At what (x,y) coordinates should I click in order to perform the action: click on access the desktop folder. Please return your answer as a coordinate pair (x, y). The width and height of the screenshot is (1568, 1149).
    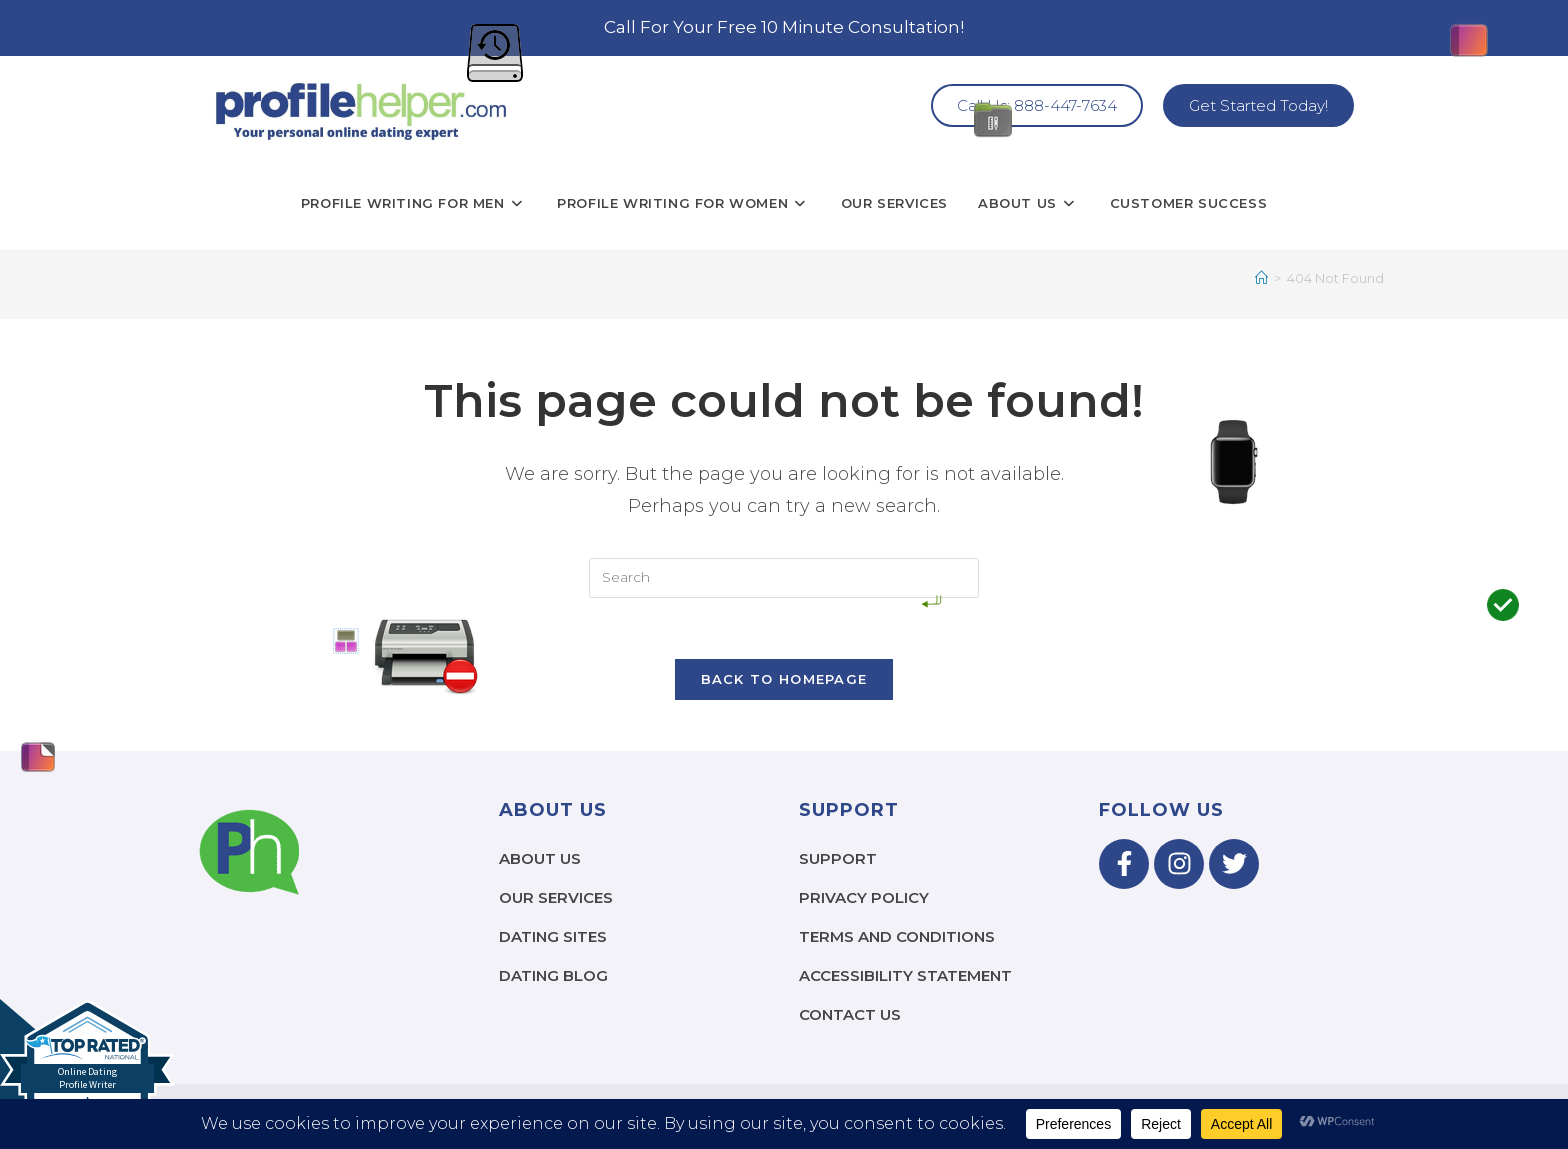
    Looking at the image, I should click on (1469, 39).